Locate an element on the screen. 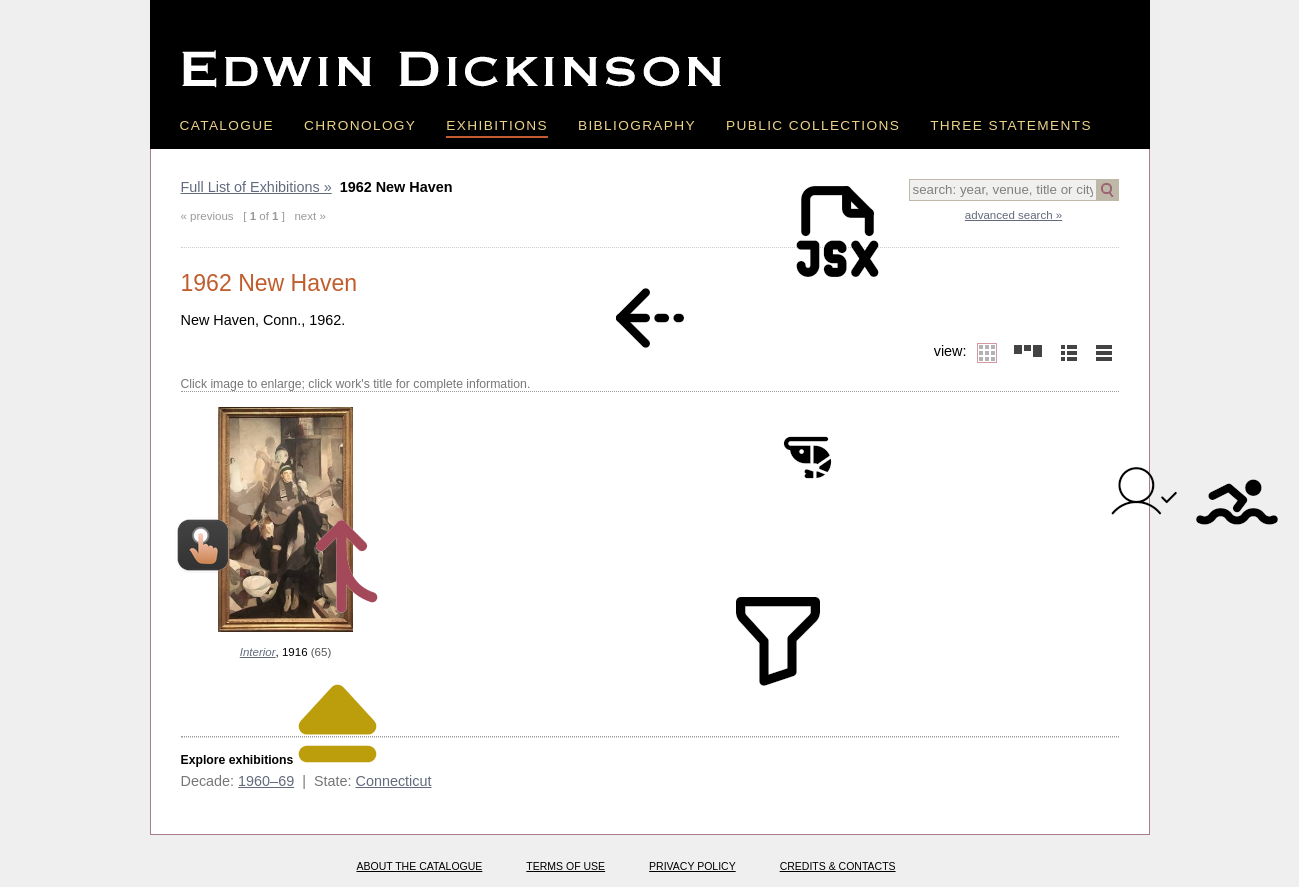 The height and width of the screenshot is (887, 1299). user verified or confirmed is located at coordinates (1142, 493).